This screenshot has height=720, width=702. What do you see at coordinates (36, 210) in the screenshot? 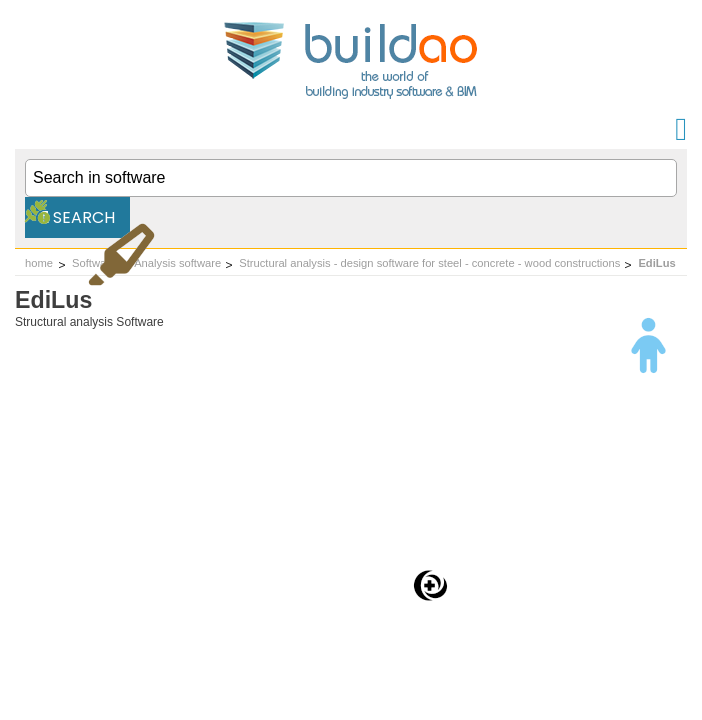
I see `indicates a crop or grain alert` at bounding box center [36, 210].